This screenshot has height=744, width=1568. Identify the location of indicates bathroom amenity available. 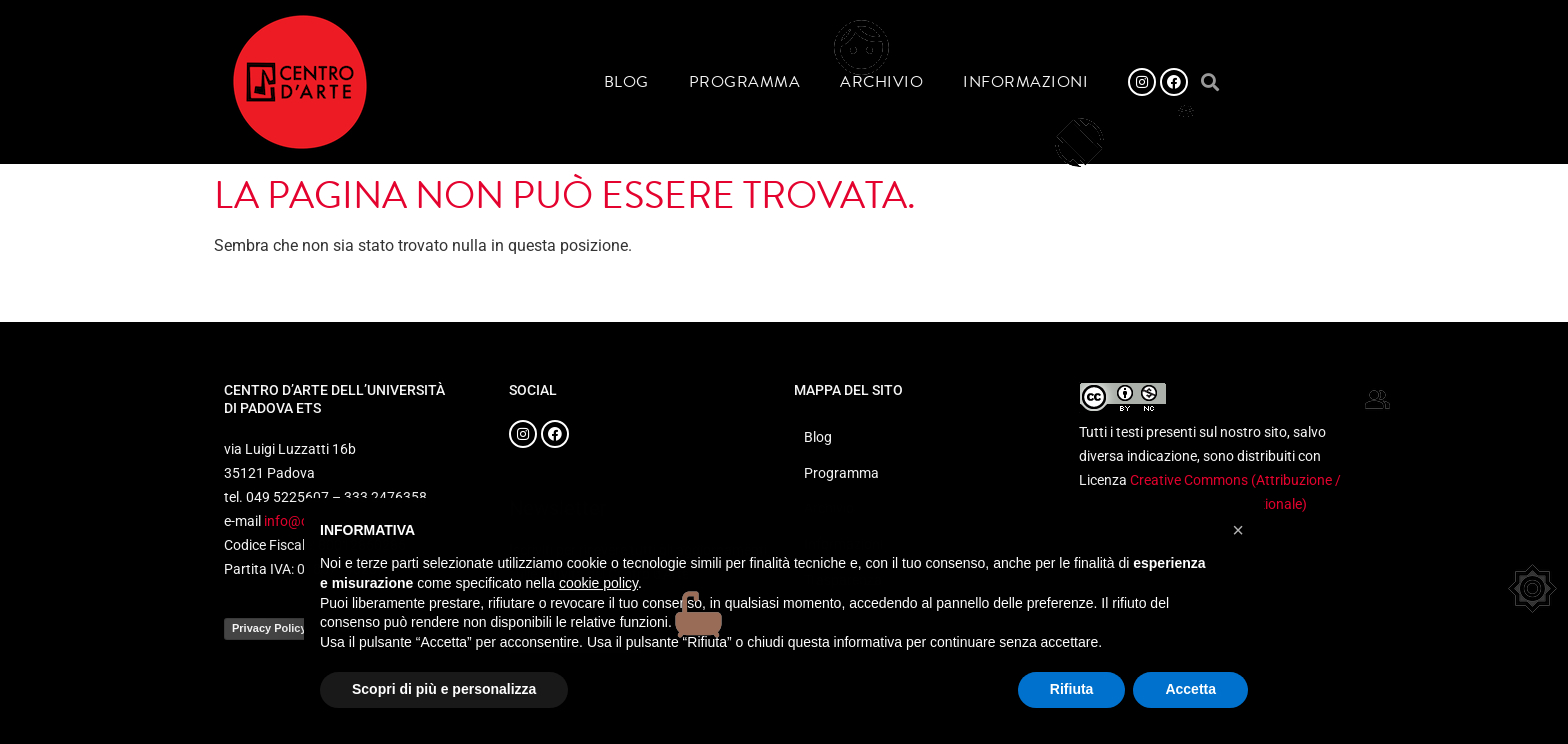
(698, 614).